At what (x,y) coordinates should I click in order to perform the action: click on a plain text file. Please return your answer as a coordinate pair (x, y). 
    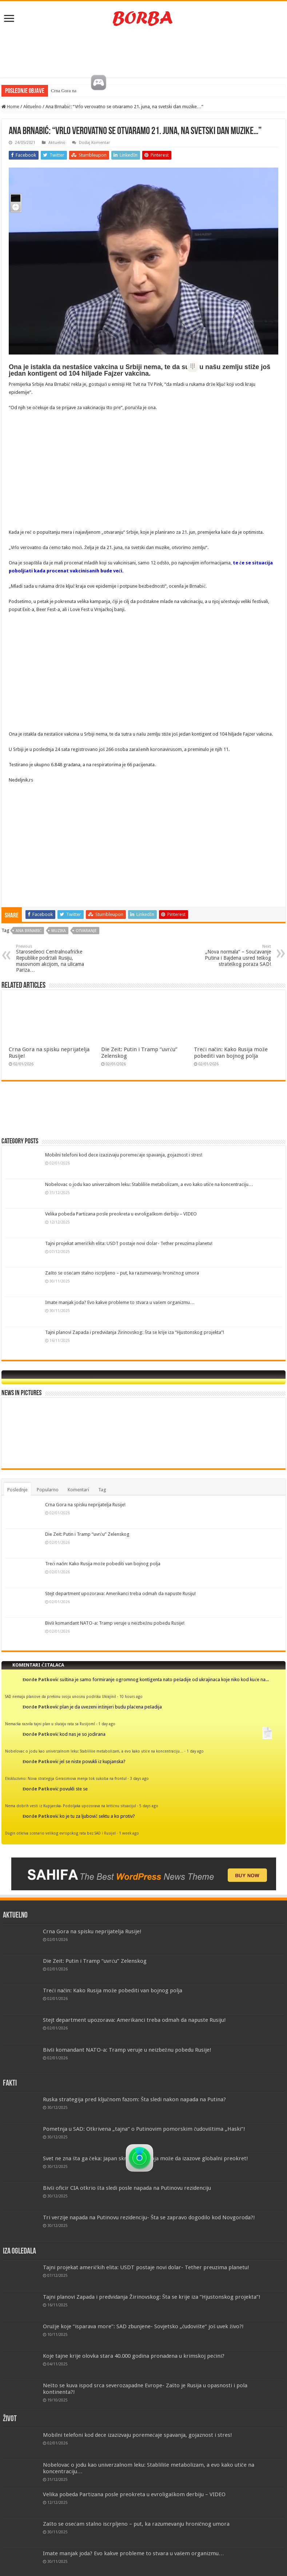
    Looking at the image, I should click on (267, 1733).